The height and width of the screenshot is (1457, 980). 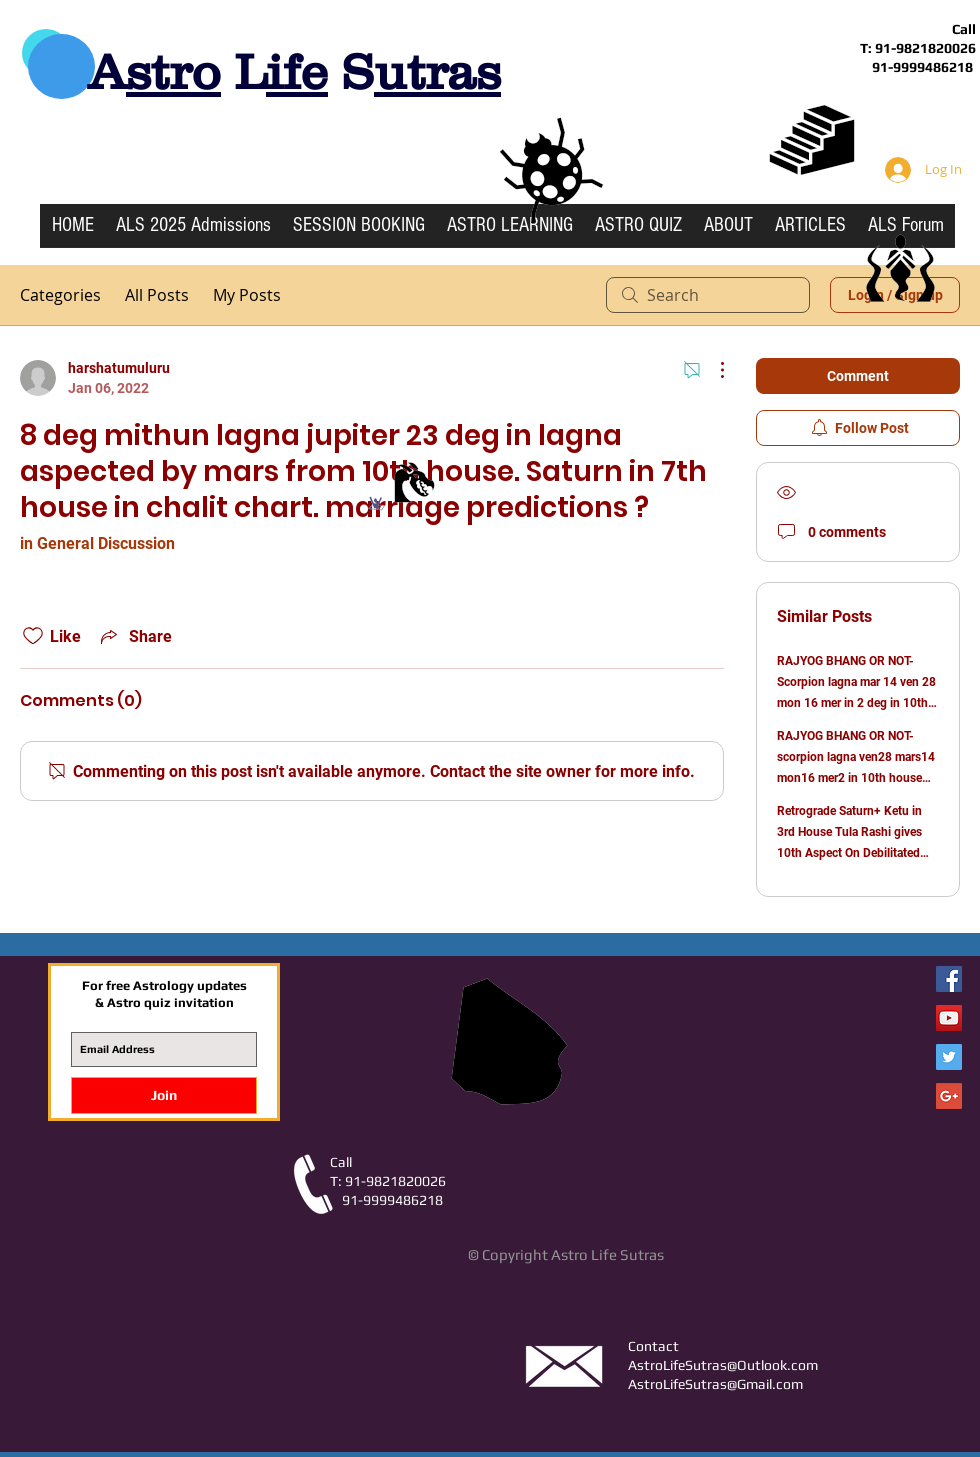 What do you see at coordinates (812, 140) in the screenshot?
I see `navigate between levels or floors` at bounding box center [812, 140].